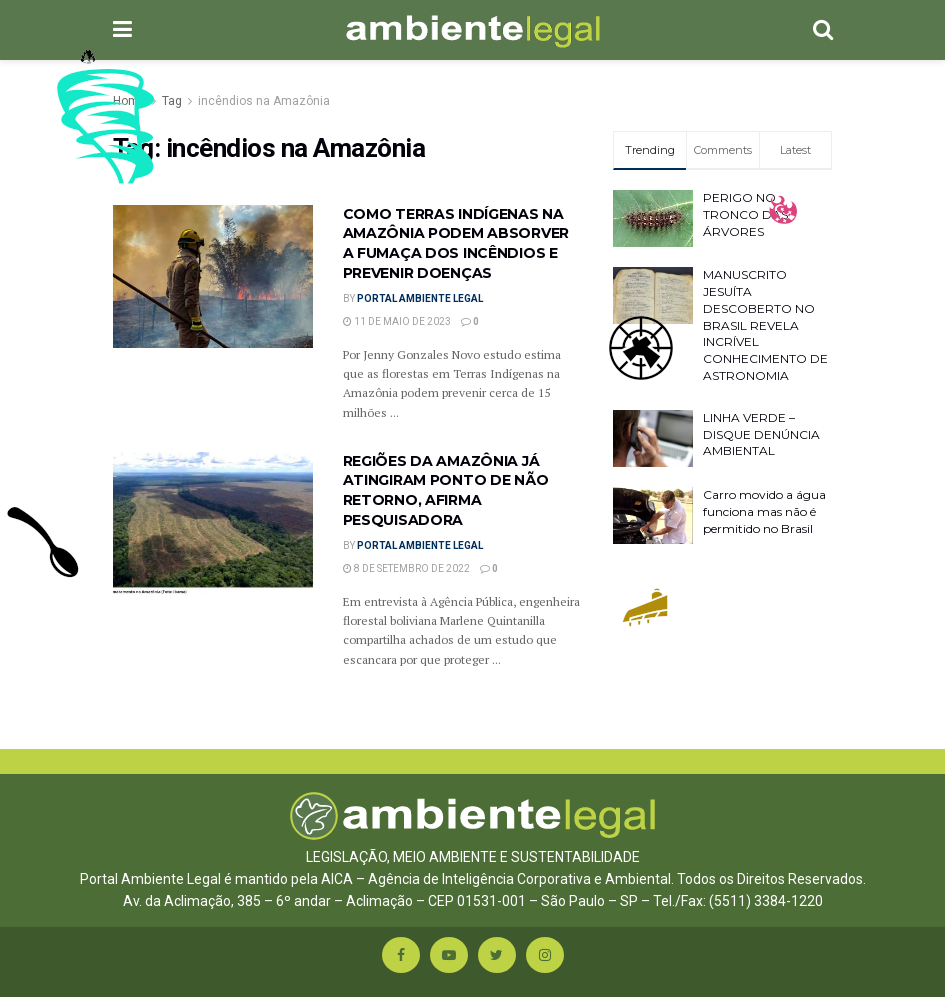 This screenshot has width=945, height=997. I want to click on view radar or detection range settings, so click(641, 348).